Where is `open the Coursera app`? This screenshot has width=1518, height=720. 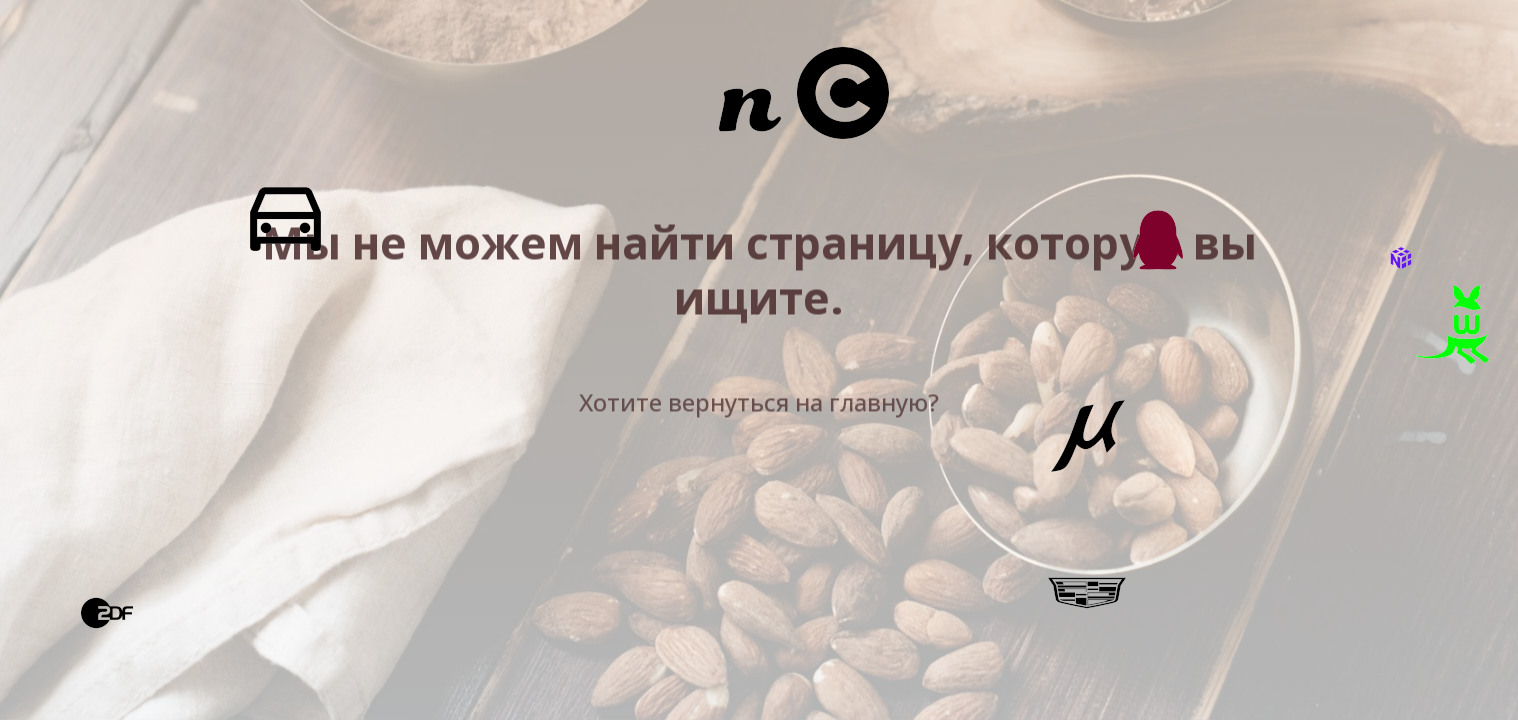 open the Coursera app is located at coordinates (843, 93).